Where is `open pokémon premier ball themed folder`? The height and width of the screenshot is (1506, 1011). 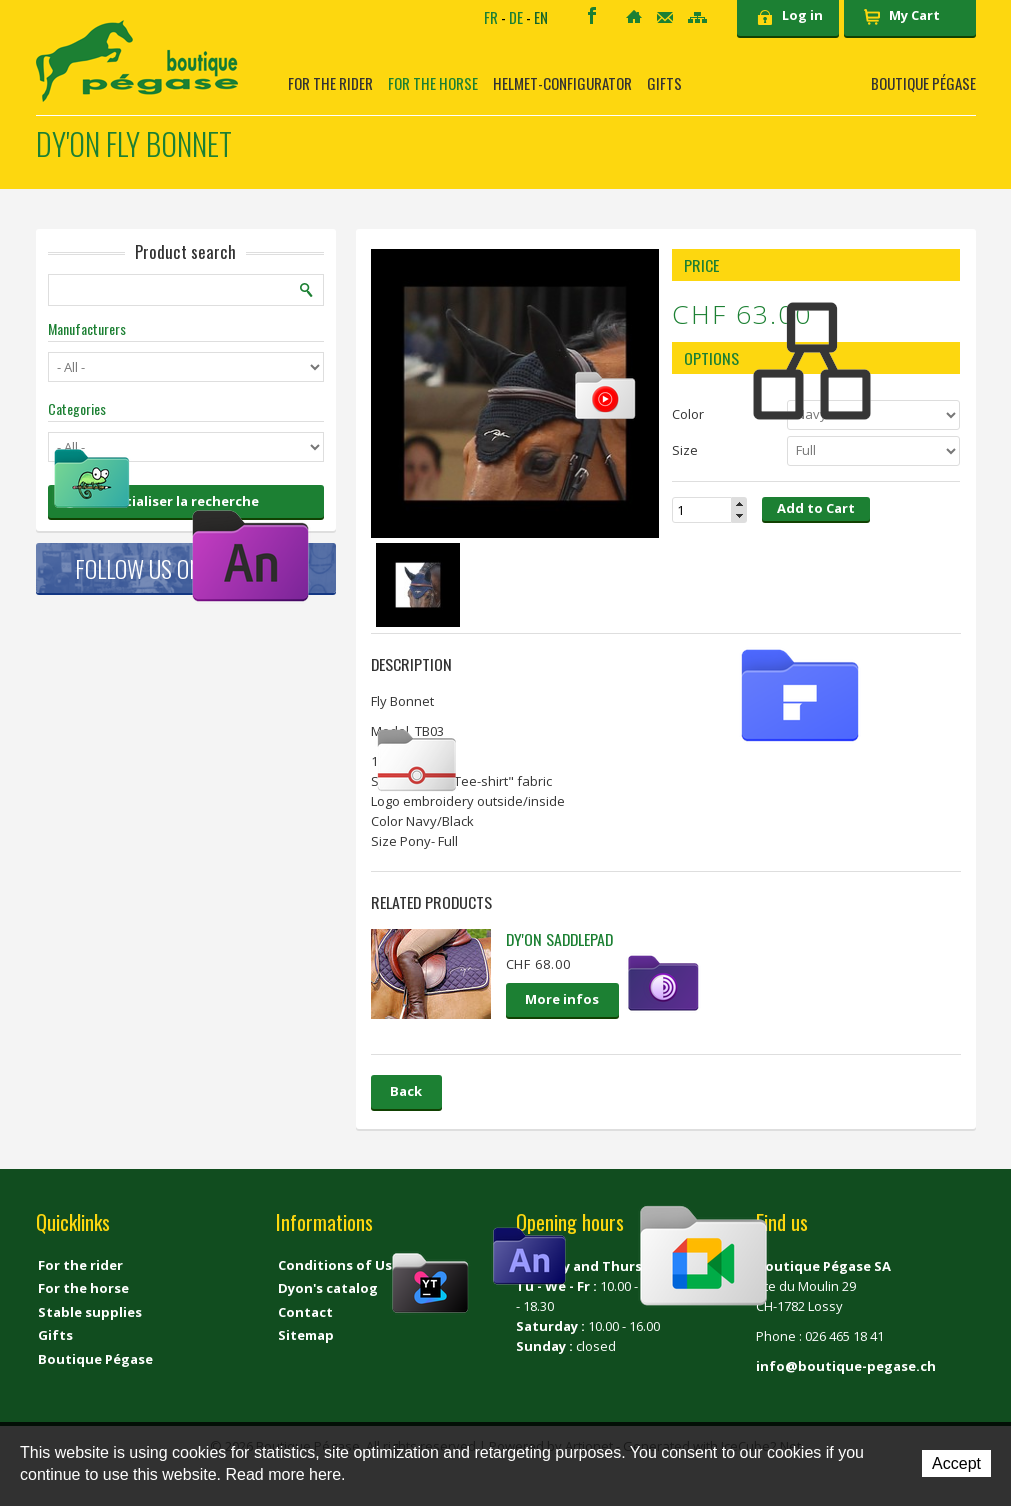
open pokémon premier ball themed folder is located at coordinates (416, 762).